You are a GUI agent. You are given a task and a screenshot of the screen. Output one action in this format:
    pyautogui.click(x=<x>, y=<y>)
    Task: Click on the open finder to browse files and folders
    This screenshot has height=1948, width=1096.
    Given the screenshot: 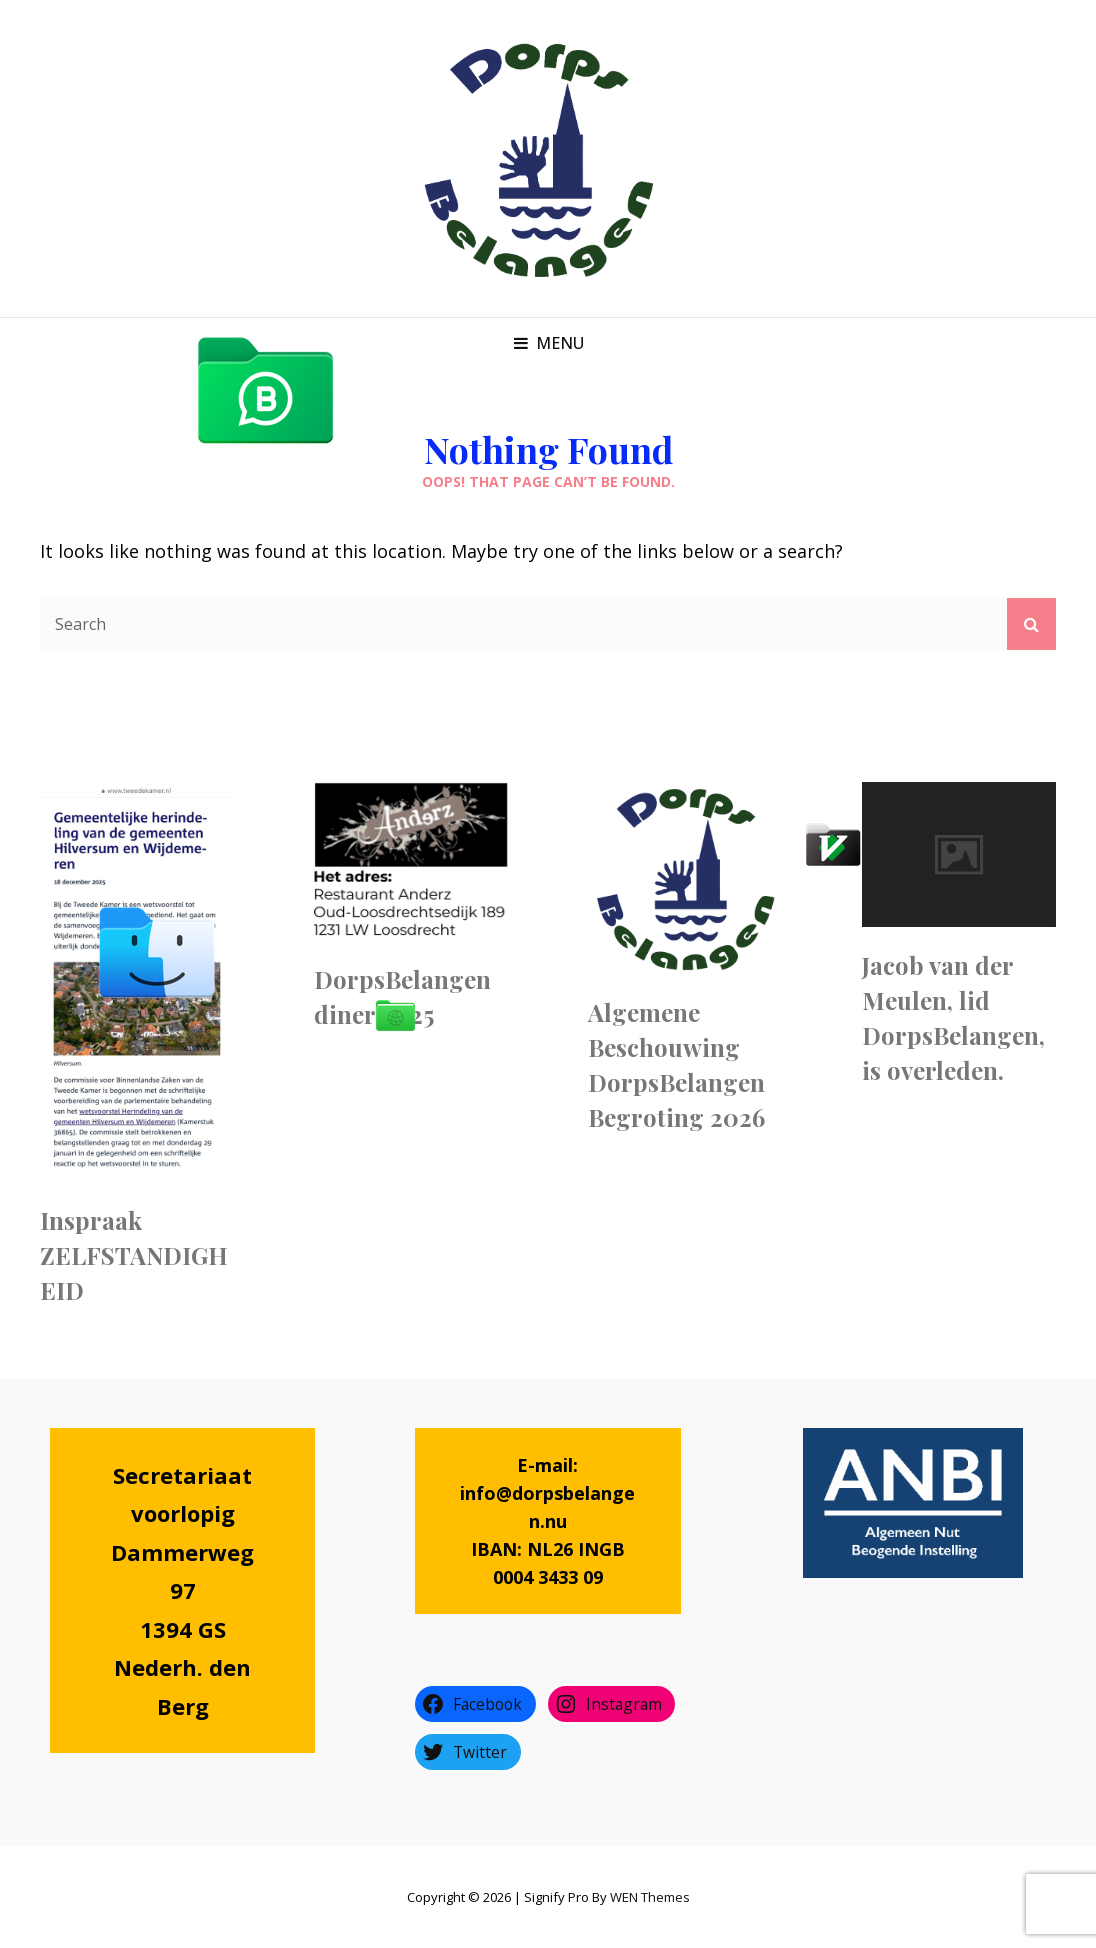 What is the action you would take?
    pyautogui.click(x=156, y=955)
    